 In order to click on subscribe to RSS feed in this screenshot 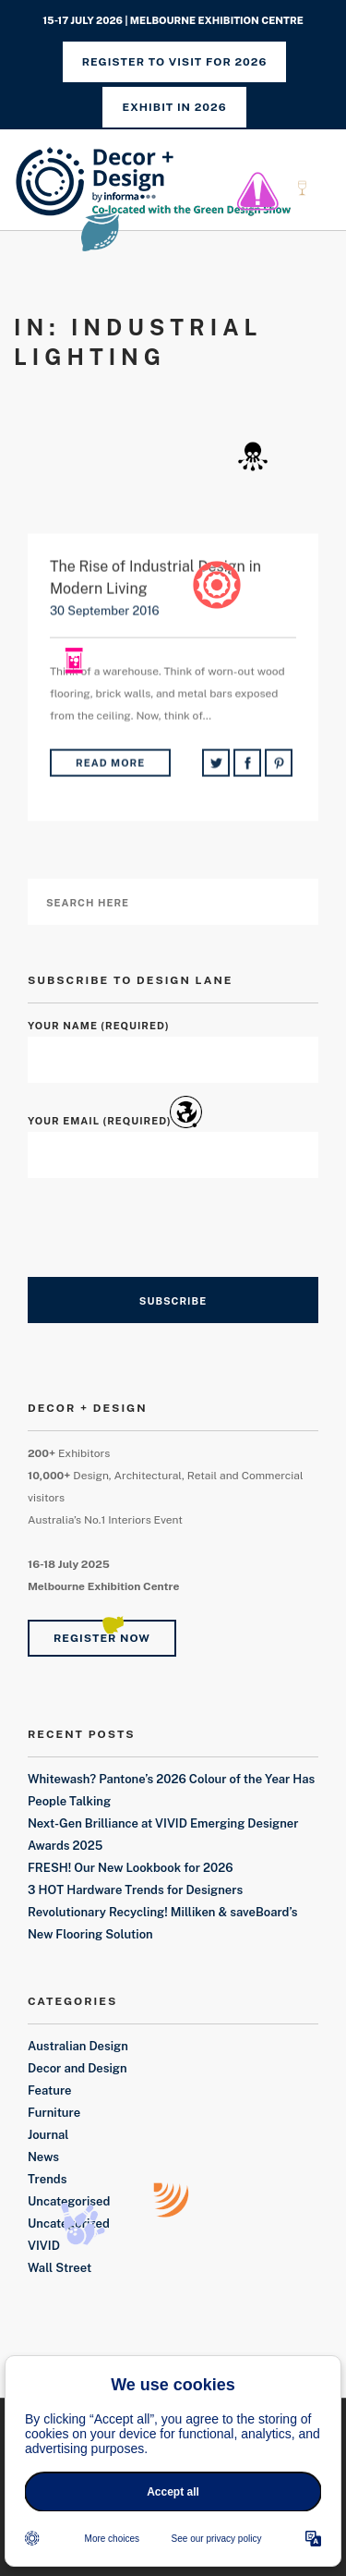, I will do `click(171, 2200)`.